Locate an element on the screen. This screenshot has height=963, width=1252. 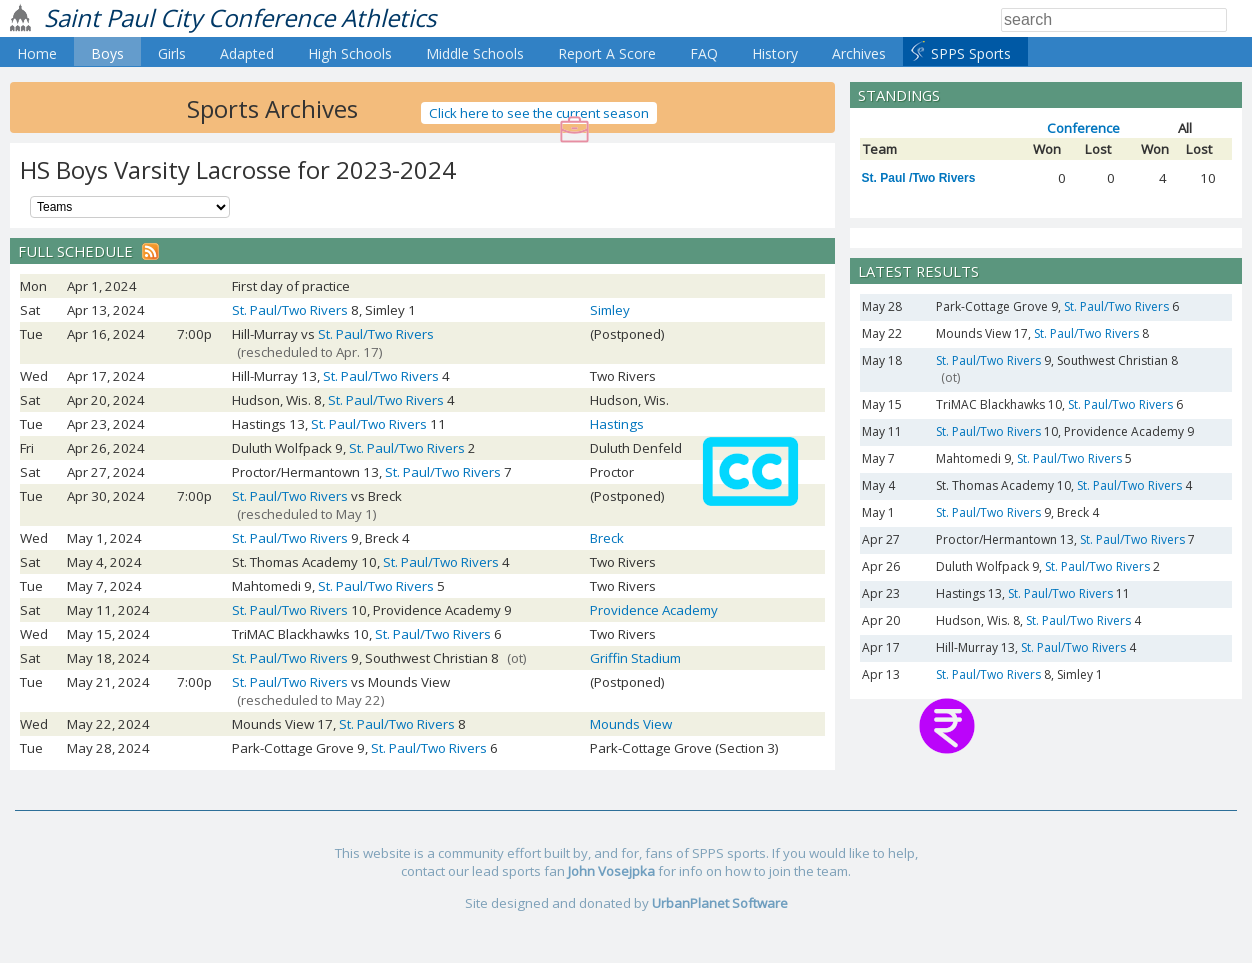
view price in Indian rupees is located at coordinates (947, 726).